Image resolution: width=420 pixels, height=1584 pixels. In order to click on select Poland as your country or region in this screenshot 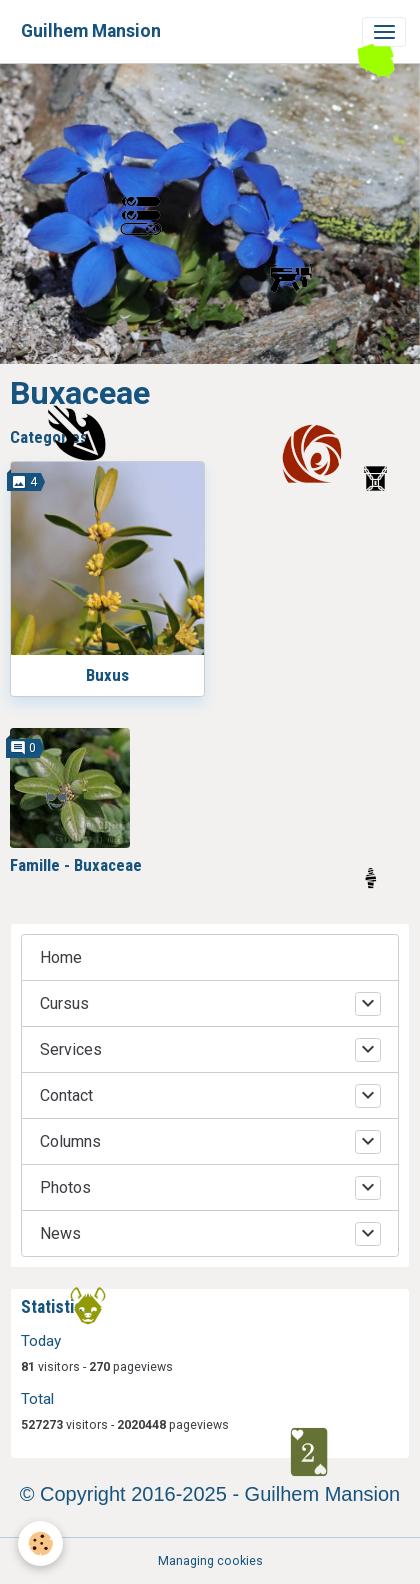, I will do `click(376, 61)`.